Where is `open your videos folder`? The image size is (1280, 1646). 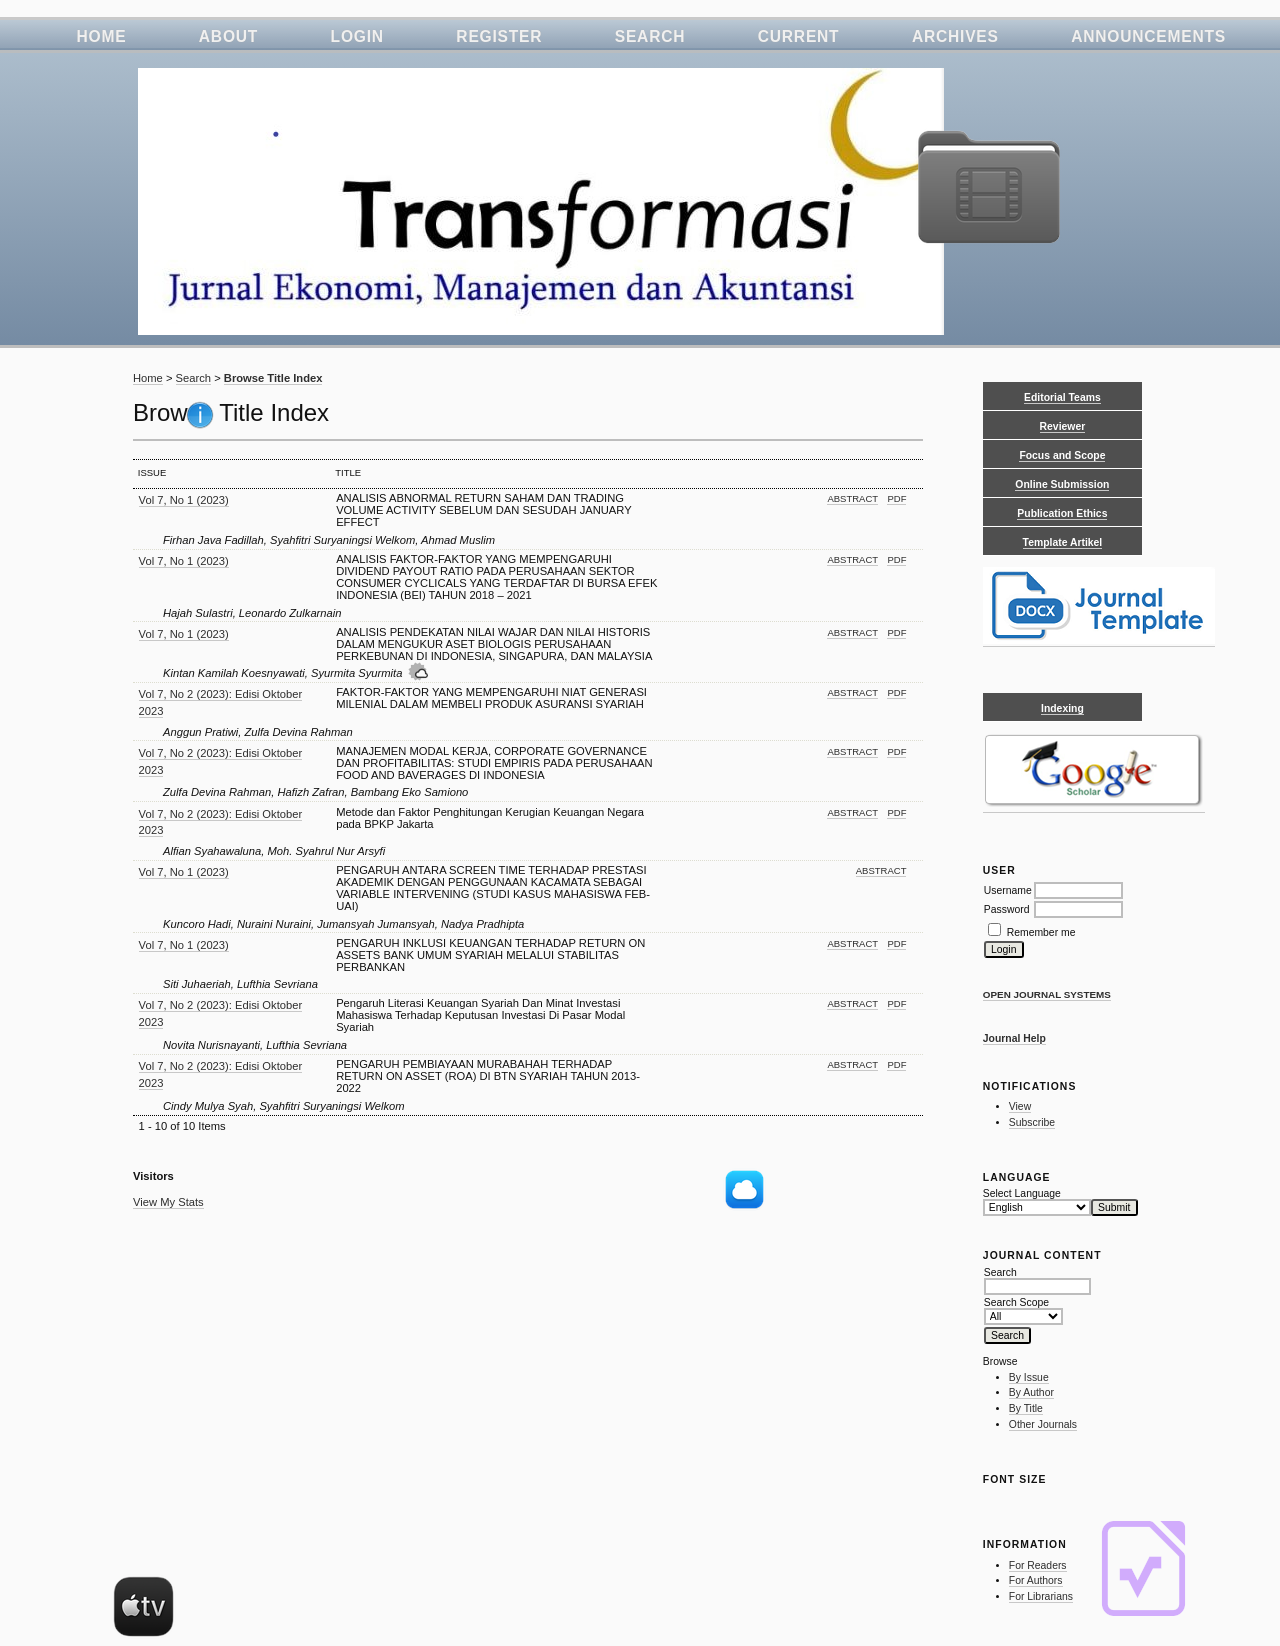
open your videos folder is located at coordinates (989, 187).